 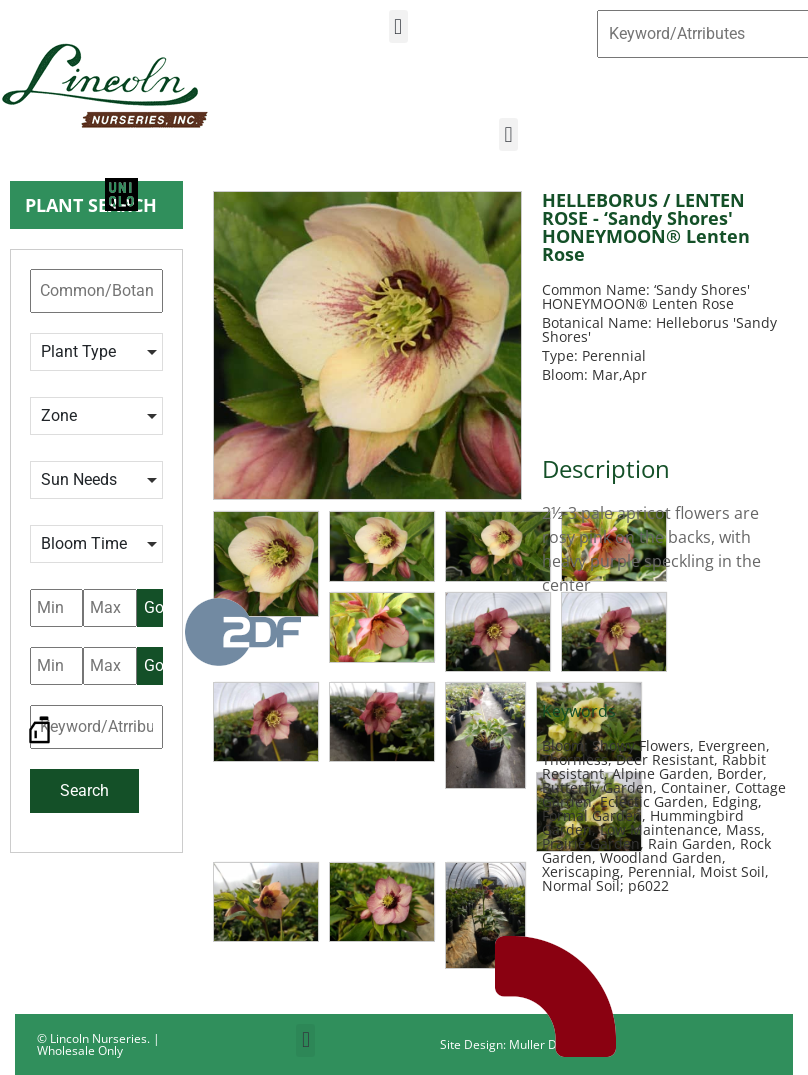 What do you see at coordinates (243, 632) in the screenshot?
I see `ZDF German television network logo` at bounding box center [243, 632].